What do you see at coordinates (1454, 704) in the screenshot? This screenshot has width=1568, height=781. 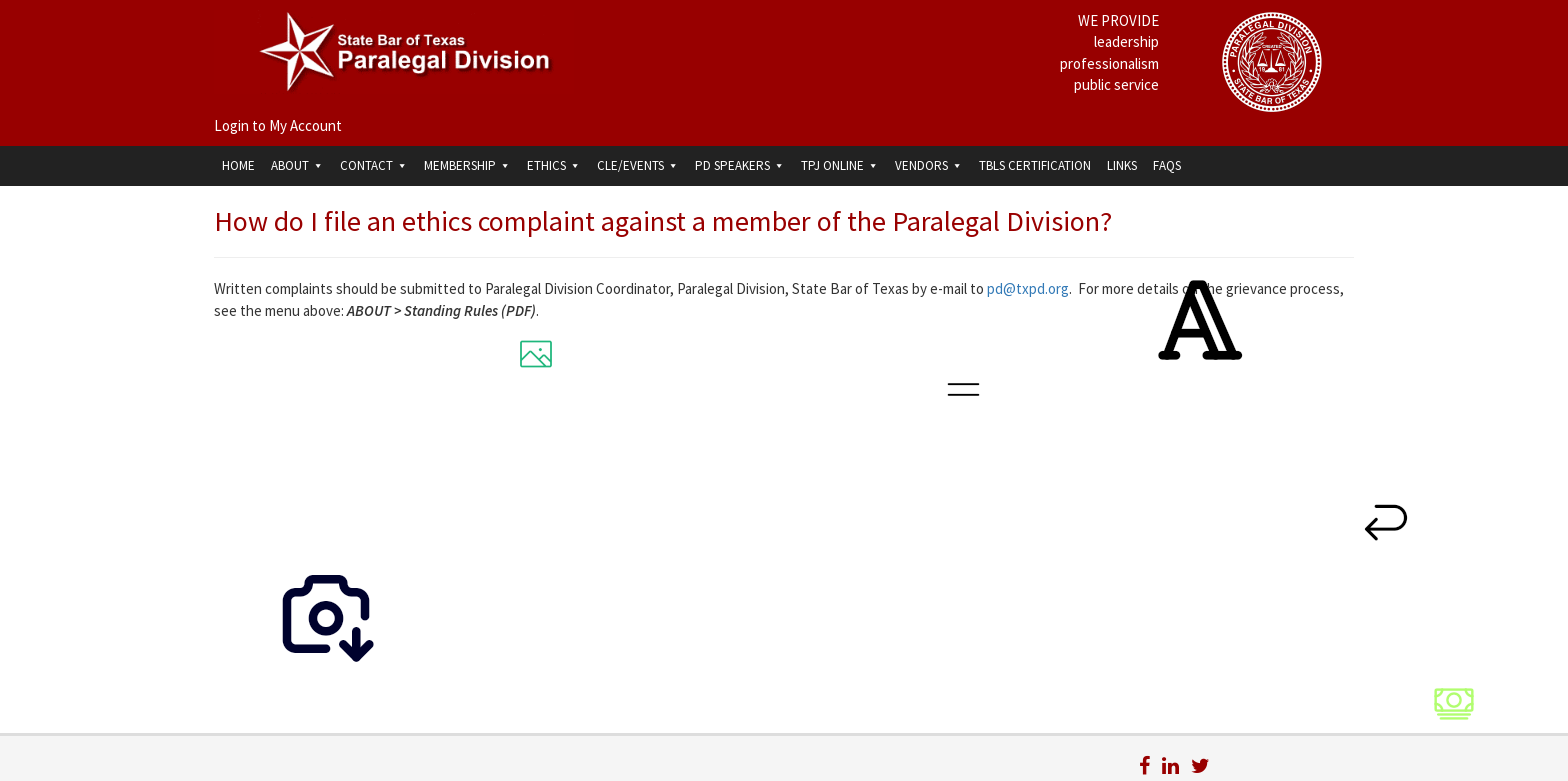 I see `view your cash balance` at bounding box center [1454, 704].